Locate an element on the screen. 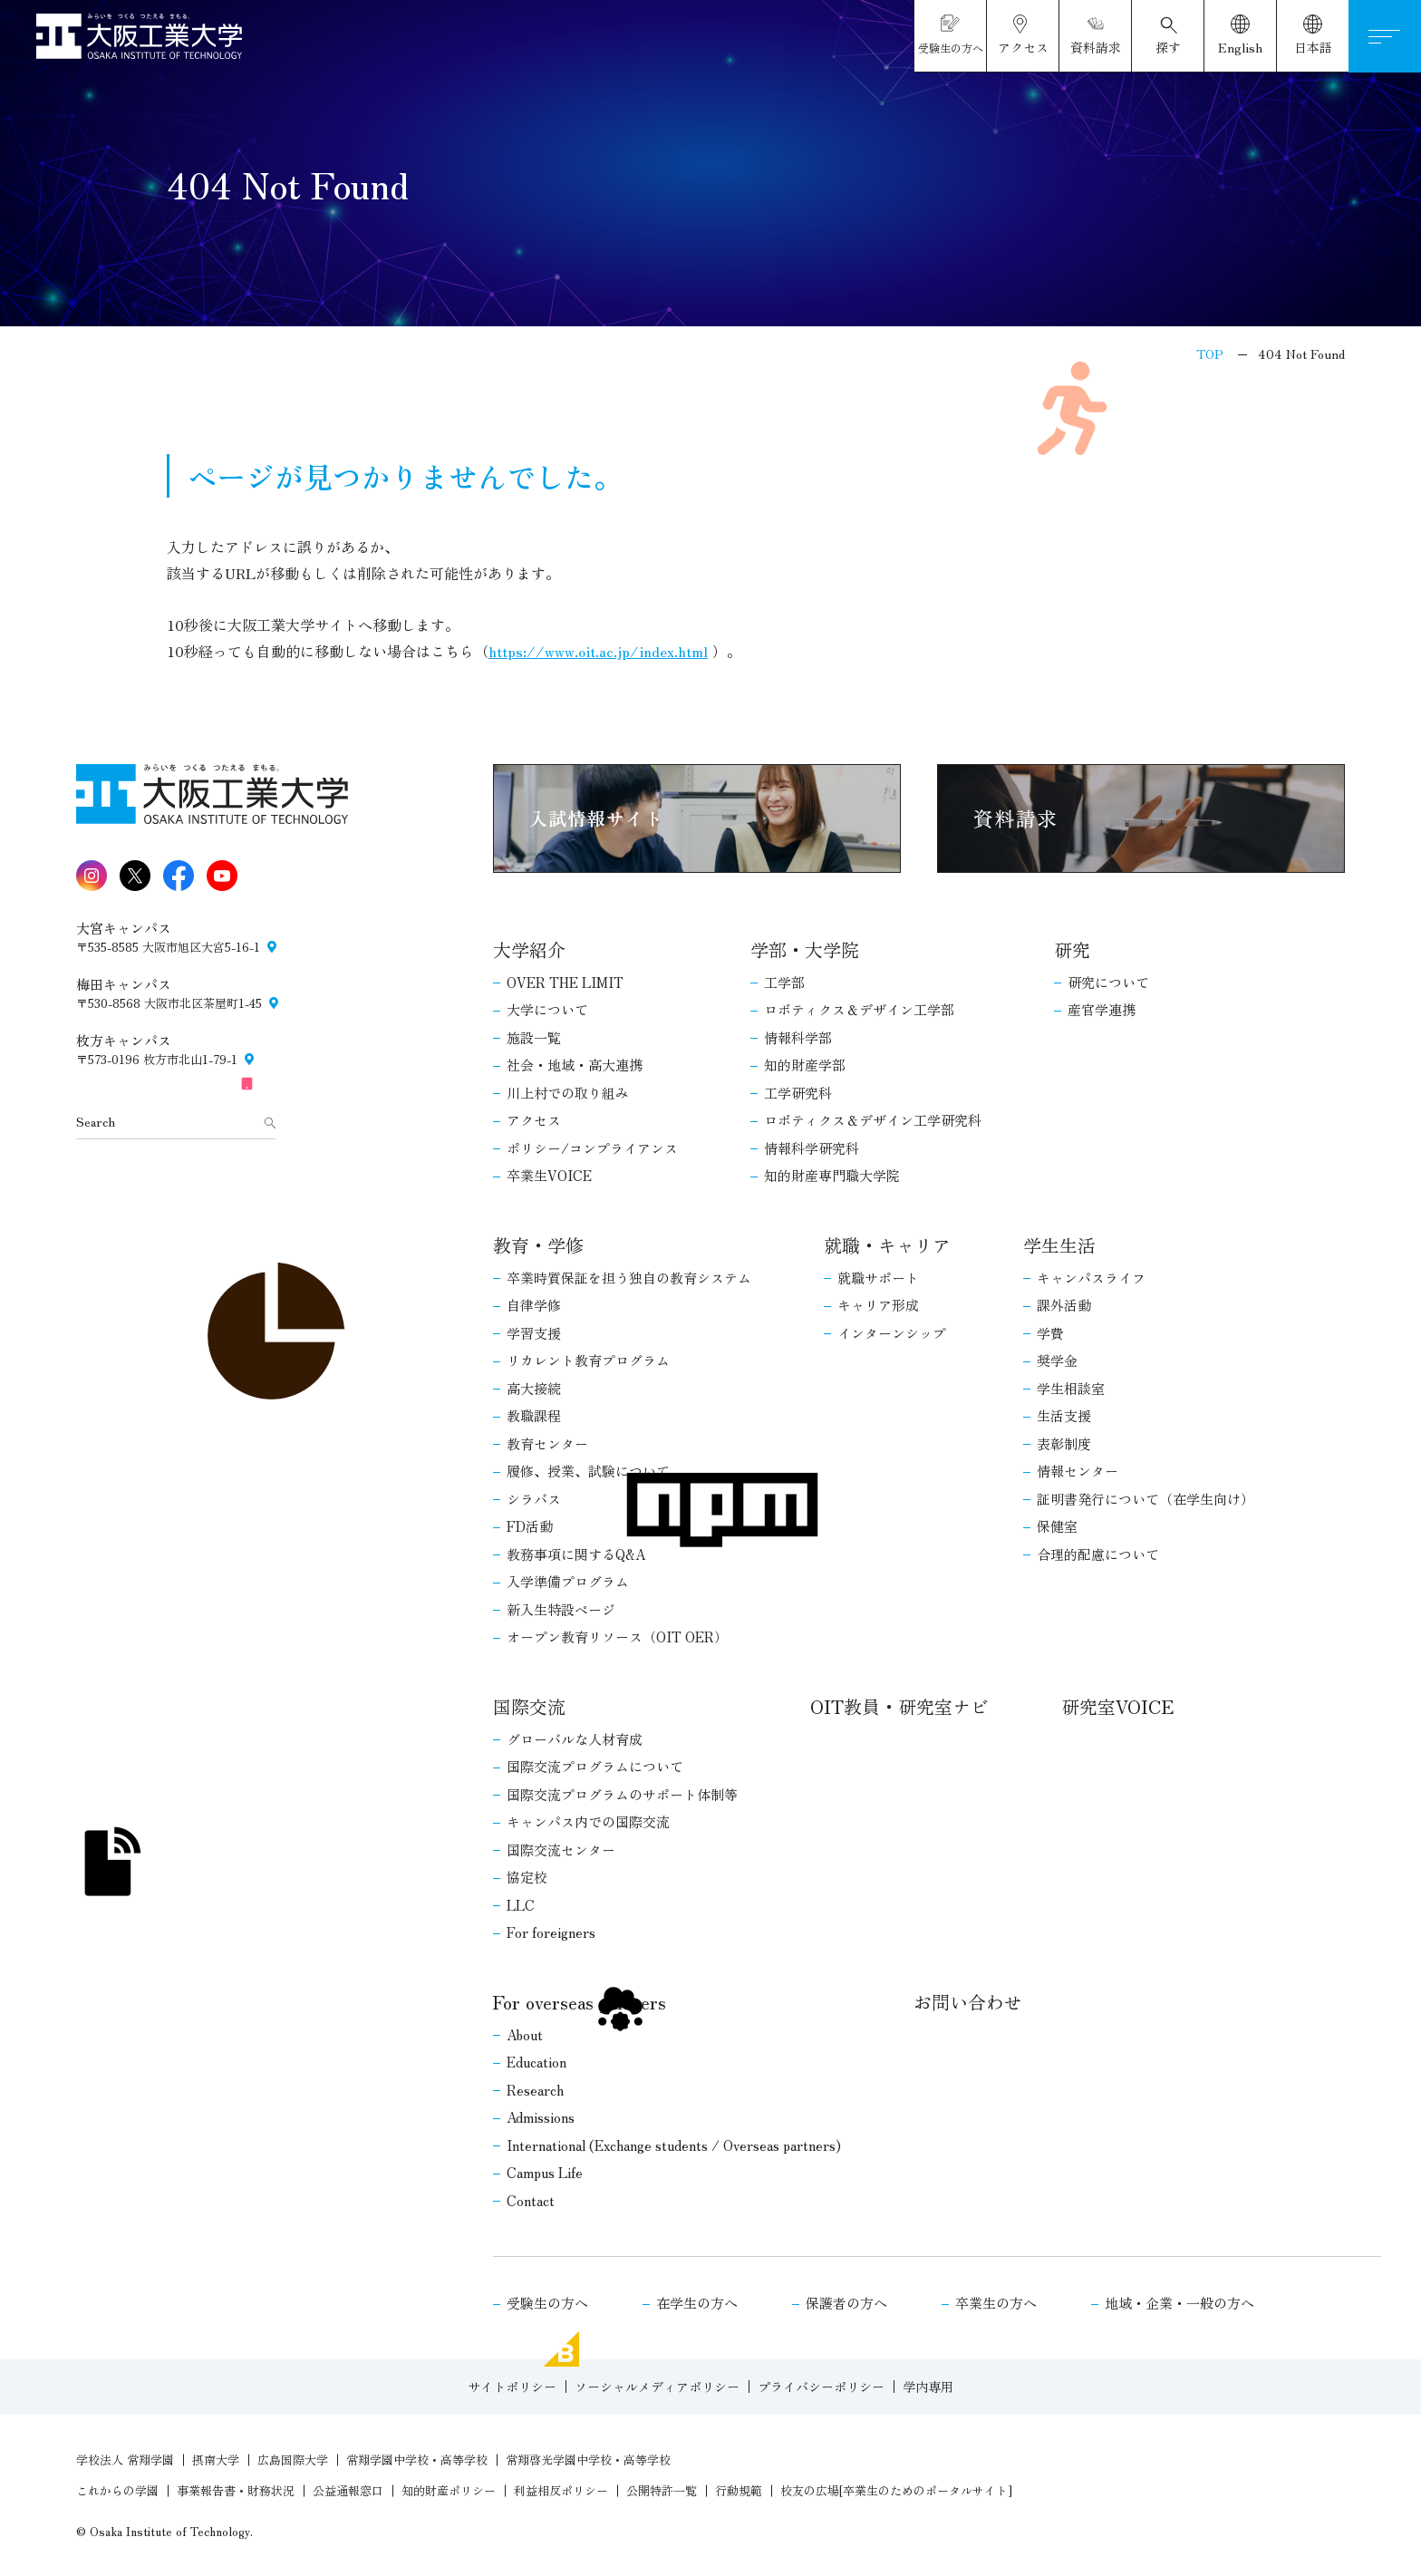  start a running or jogging workout is located at coordinates (1075, 410).